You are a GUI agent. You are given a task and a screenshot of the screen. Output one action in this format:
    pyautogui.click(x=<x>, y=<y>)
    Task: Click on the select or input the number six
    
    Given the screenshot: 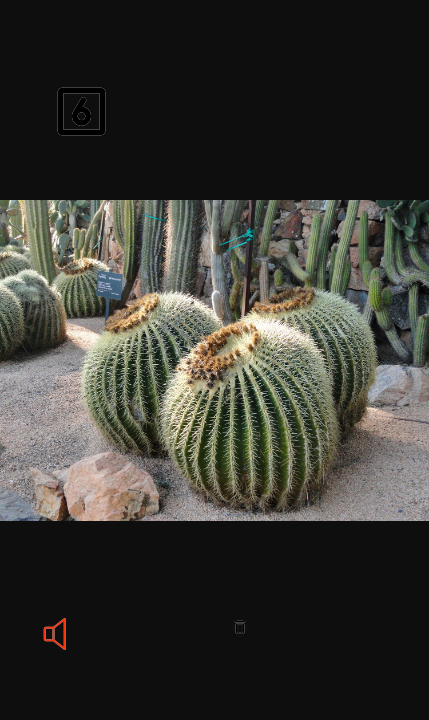 What is the action you would take?
    pyautogui.click(x=81, y=111)
    